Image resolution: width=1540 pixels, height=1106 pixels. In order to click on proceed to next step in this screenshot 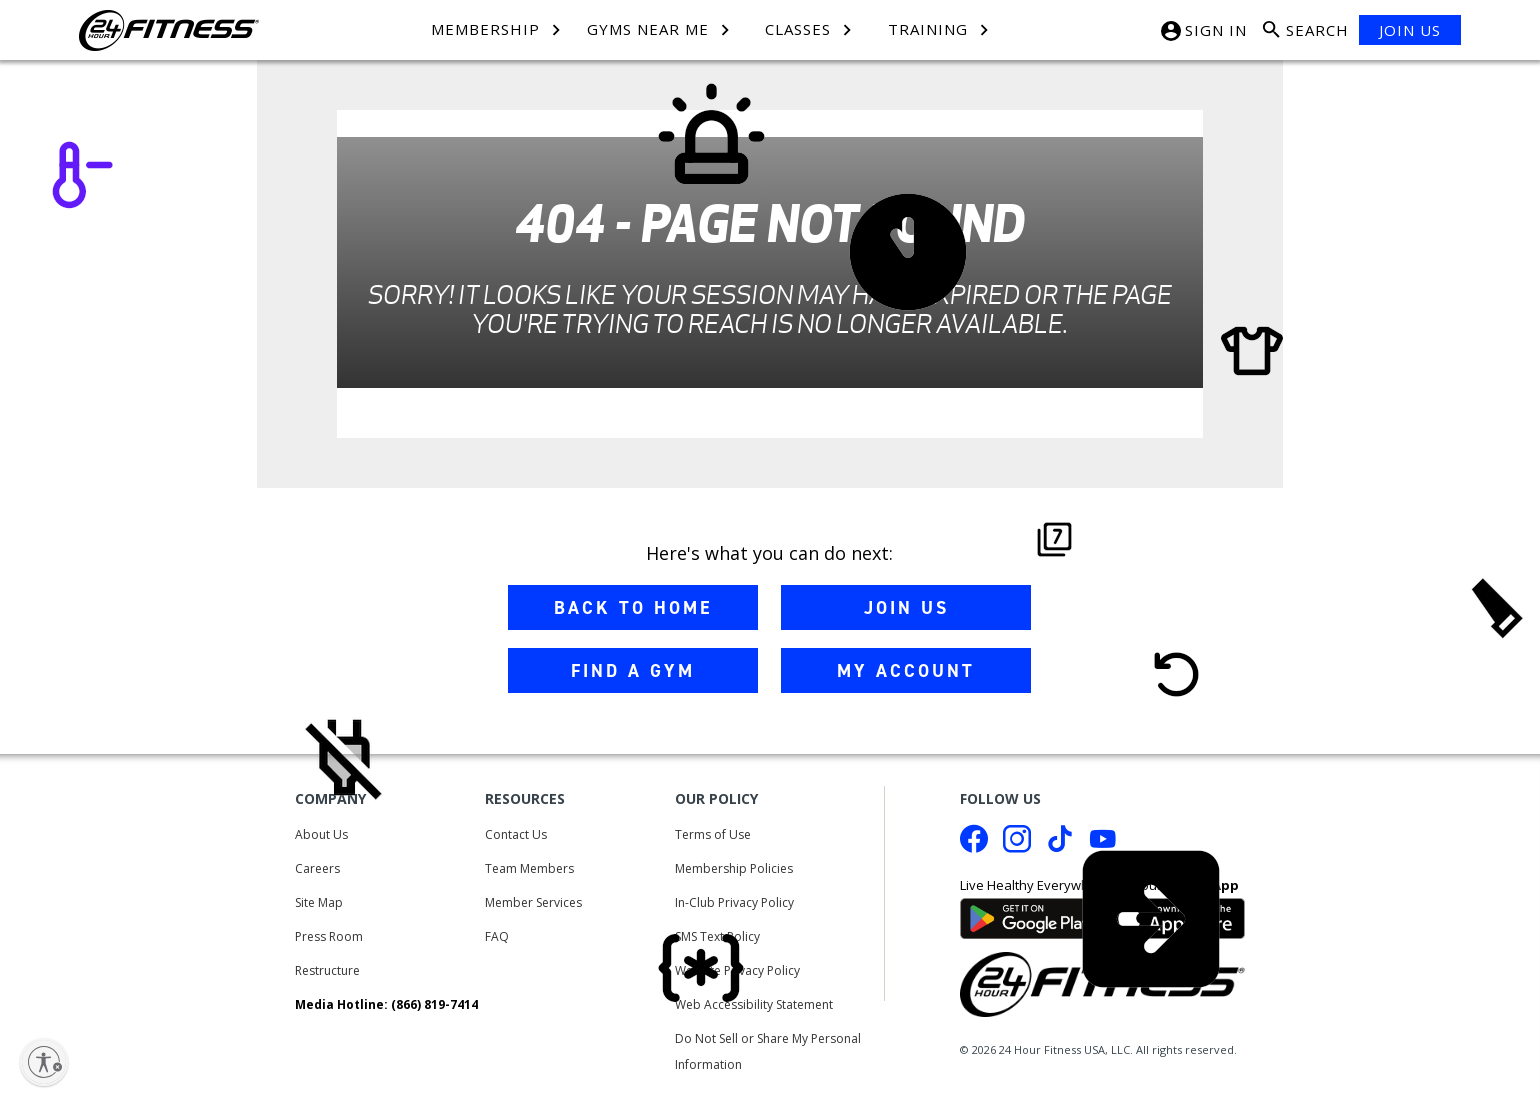, I will do `click(1151, 919)`.